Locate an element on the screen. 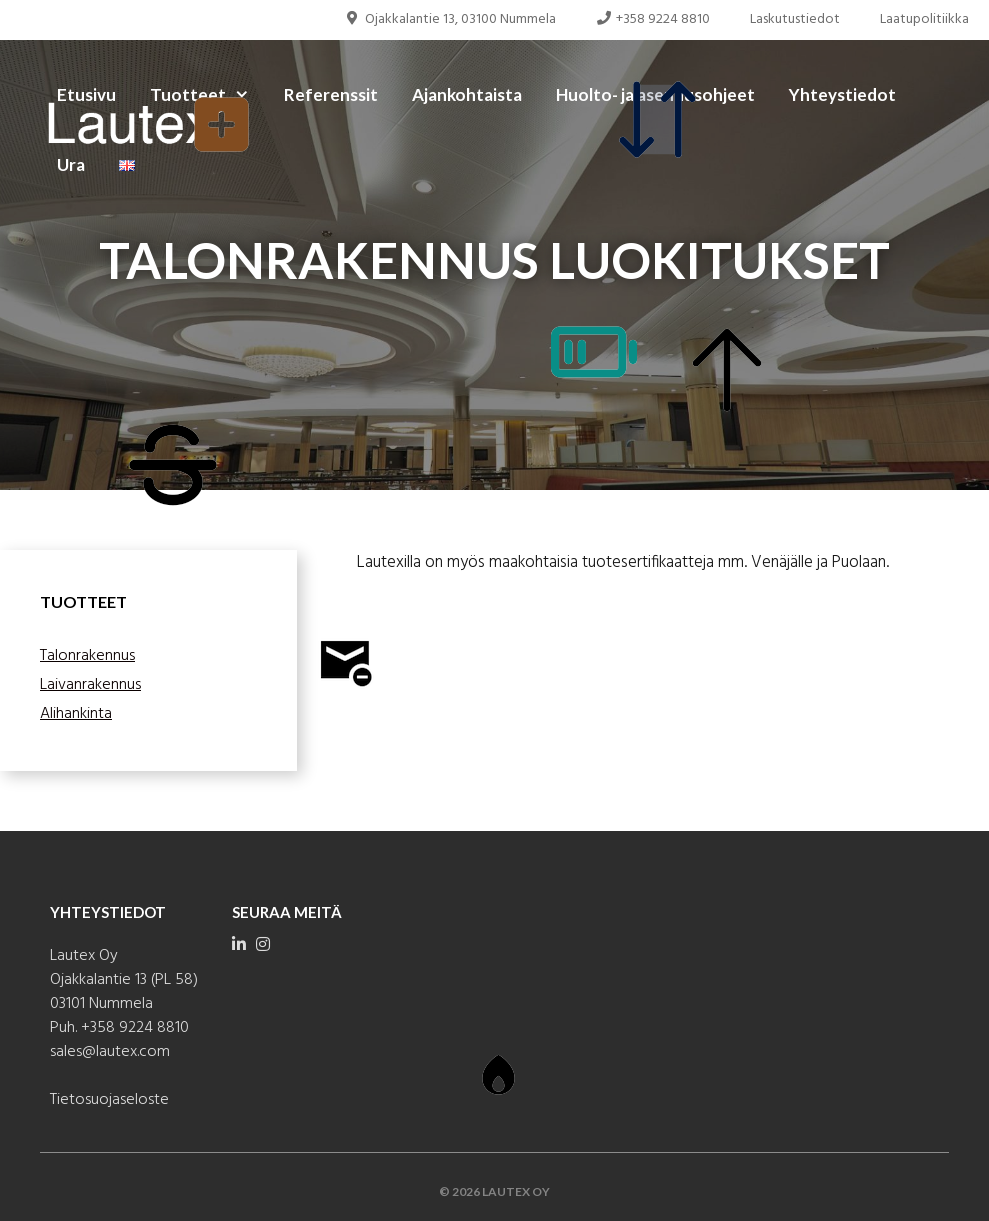  apply strikethrough formatting to selected text is located at coordinates (173, 465).